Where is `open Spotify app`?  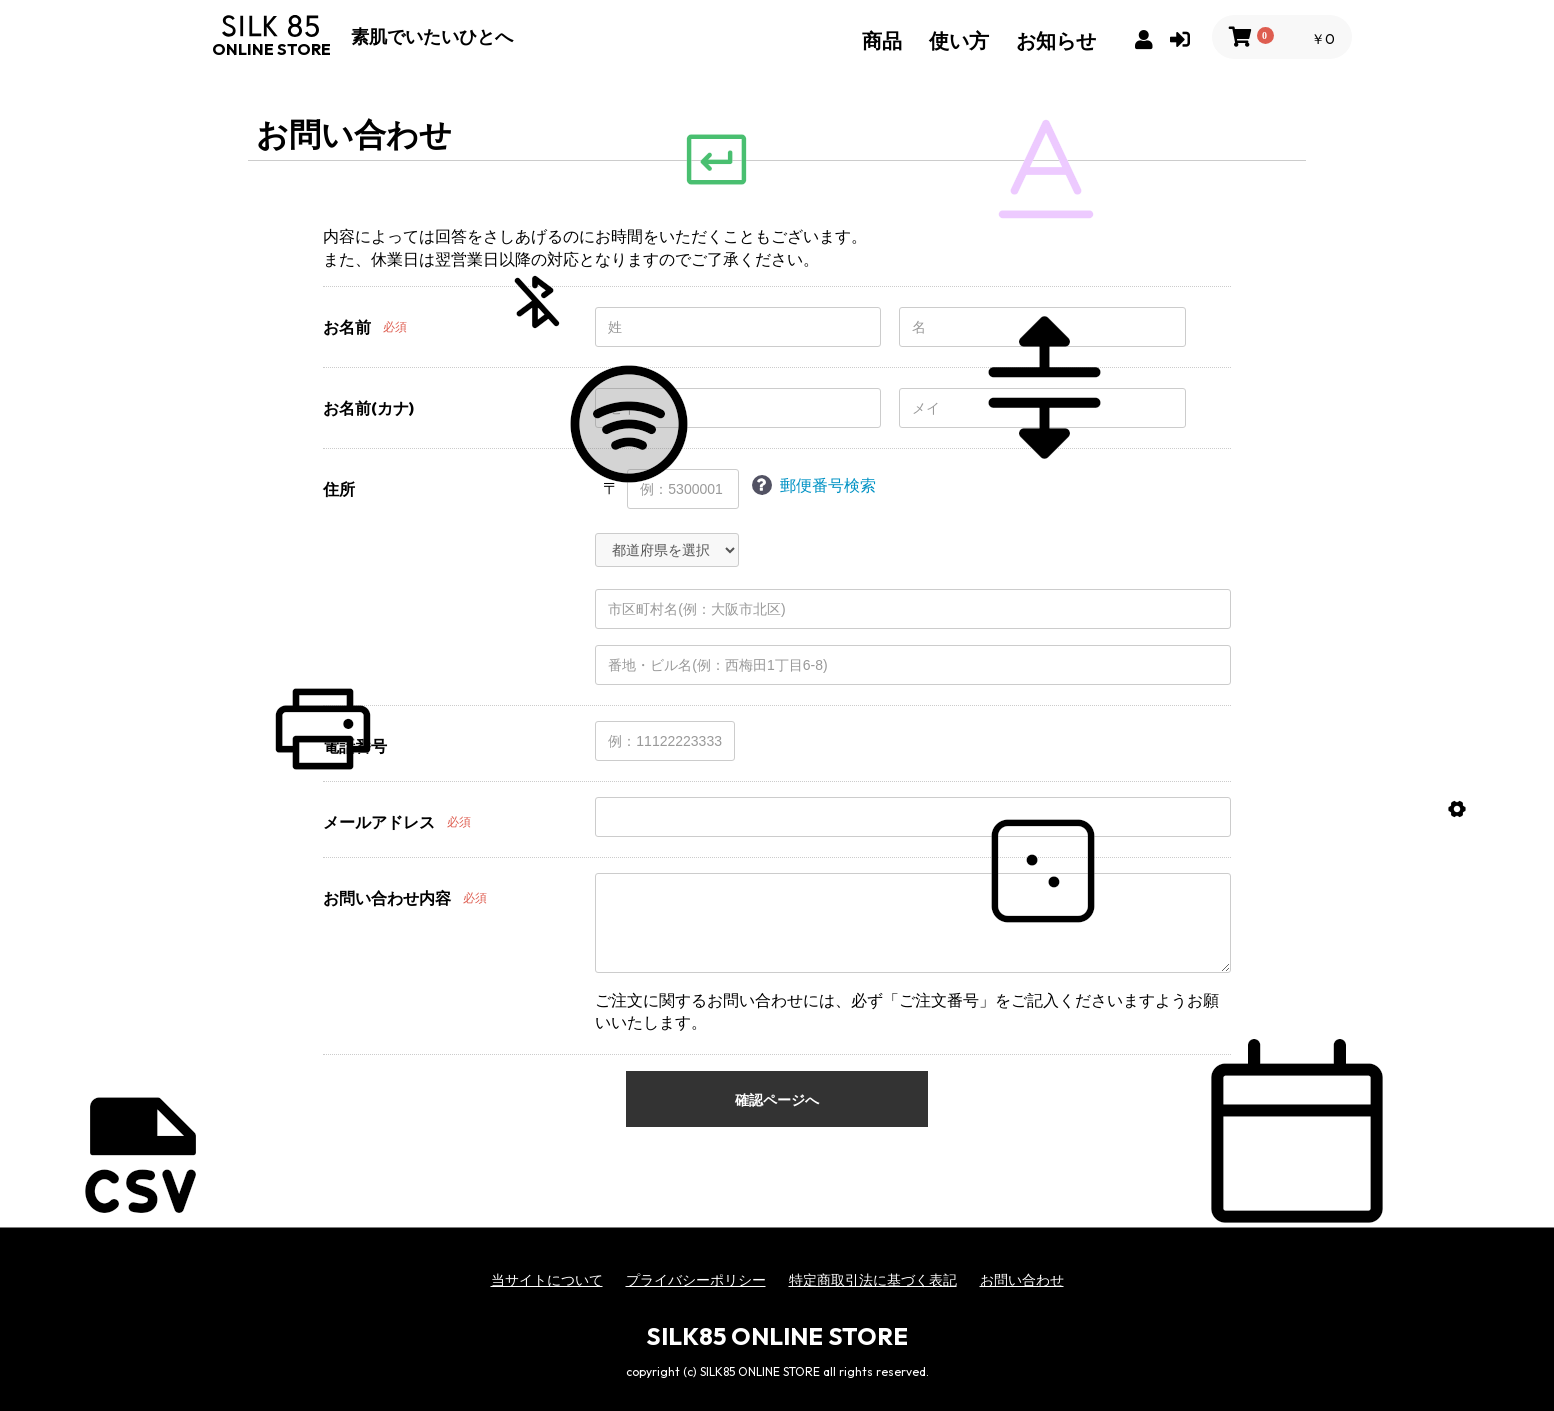 open Spotify app is located at coordinates (629, 424).